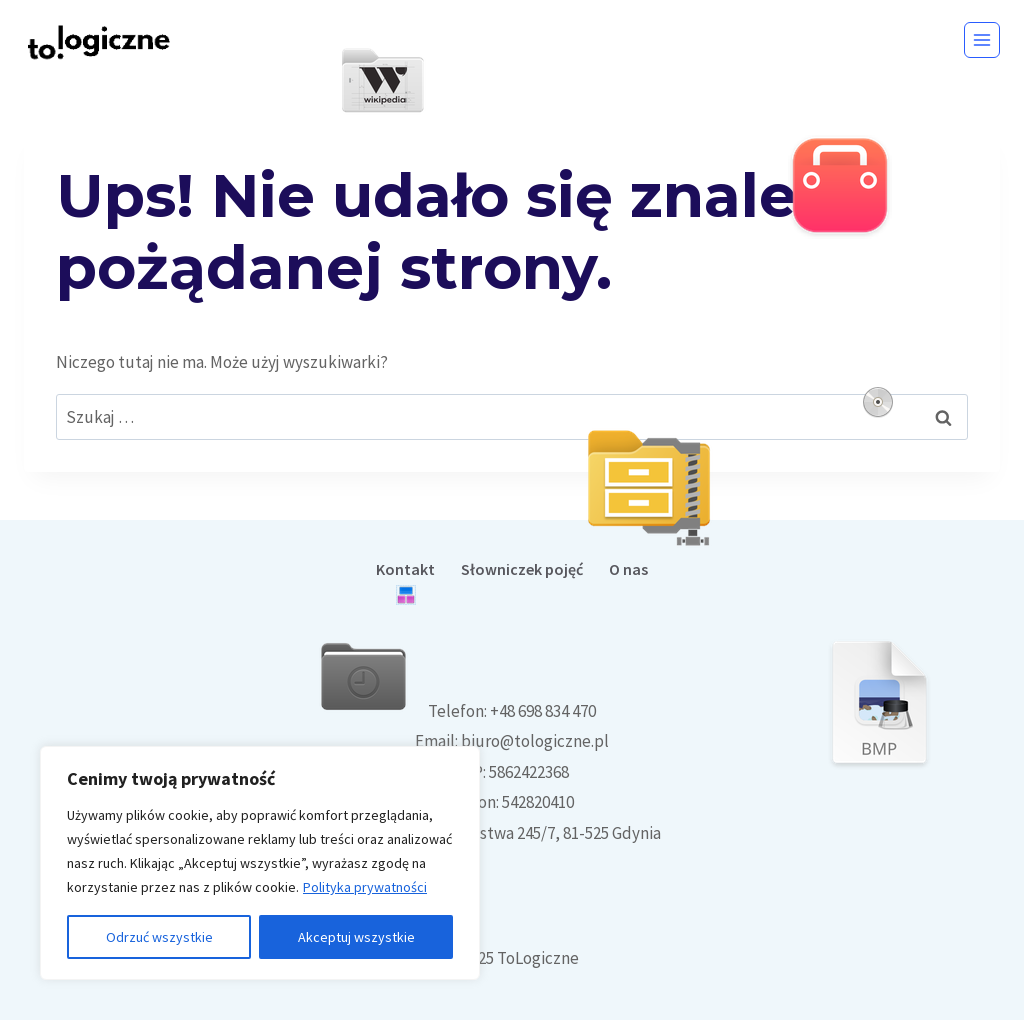 This screenshot has width=1024, height=1020. What do you see at coordinates (406, 595) in the screenshot?
I see `select all items in the current view` at bounding box center [406, 595].